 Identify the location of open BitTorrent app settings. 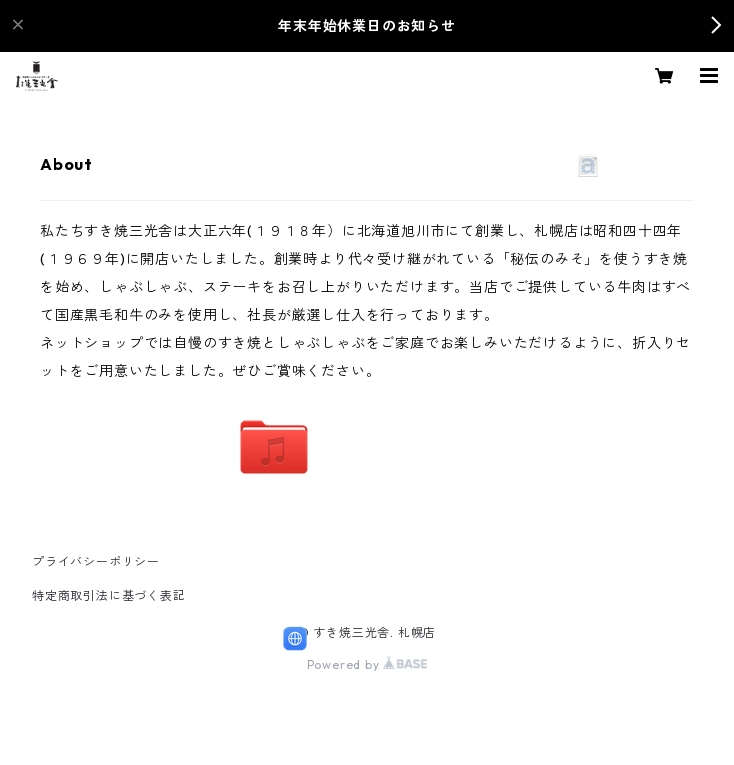
(295, 639).